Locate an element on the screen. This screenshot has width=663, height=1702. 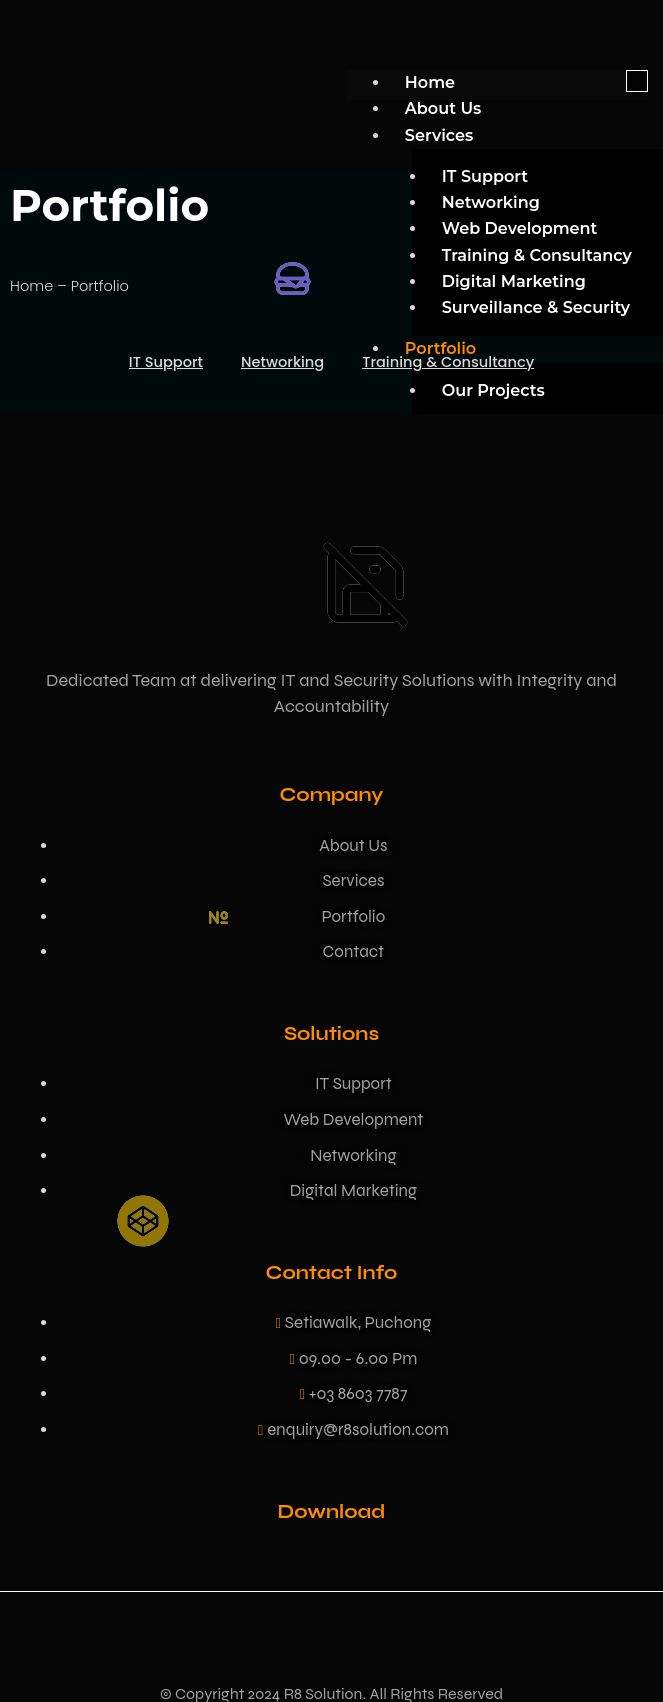
insert a number or numero symbol is located at coordinates (218, 917).